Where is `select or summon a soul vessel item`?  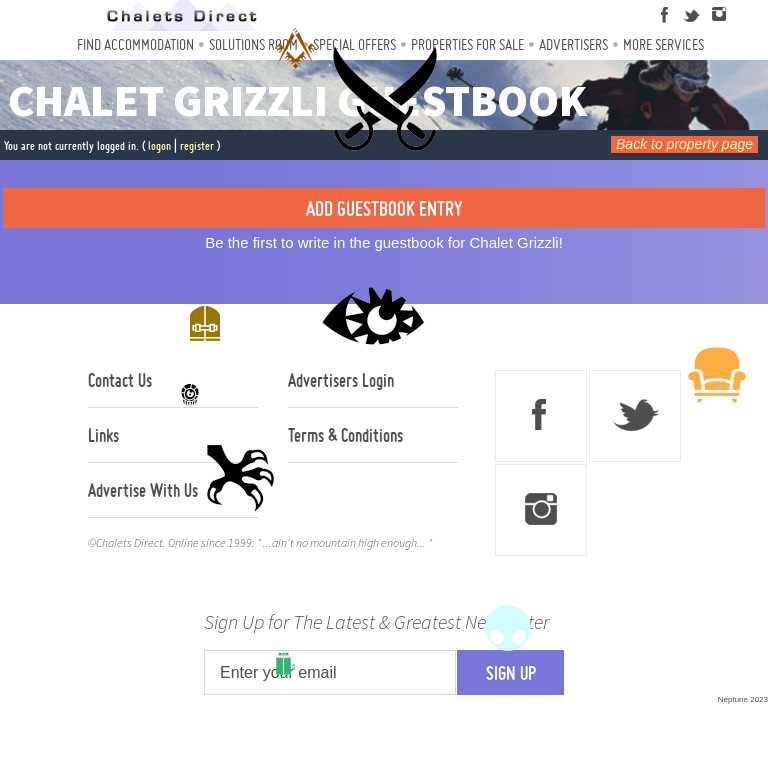
select or summon a soul vessel item is located at coordinates (508, 628).